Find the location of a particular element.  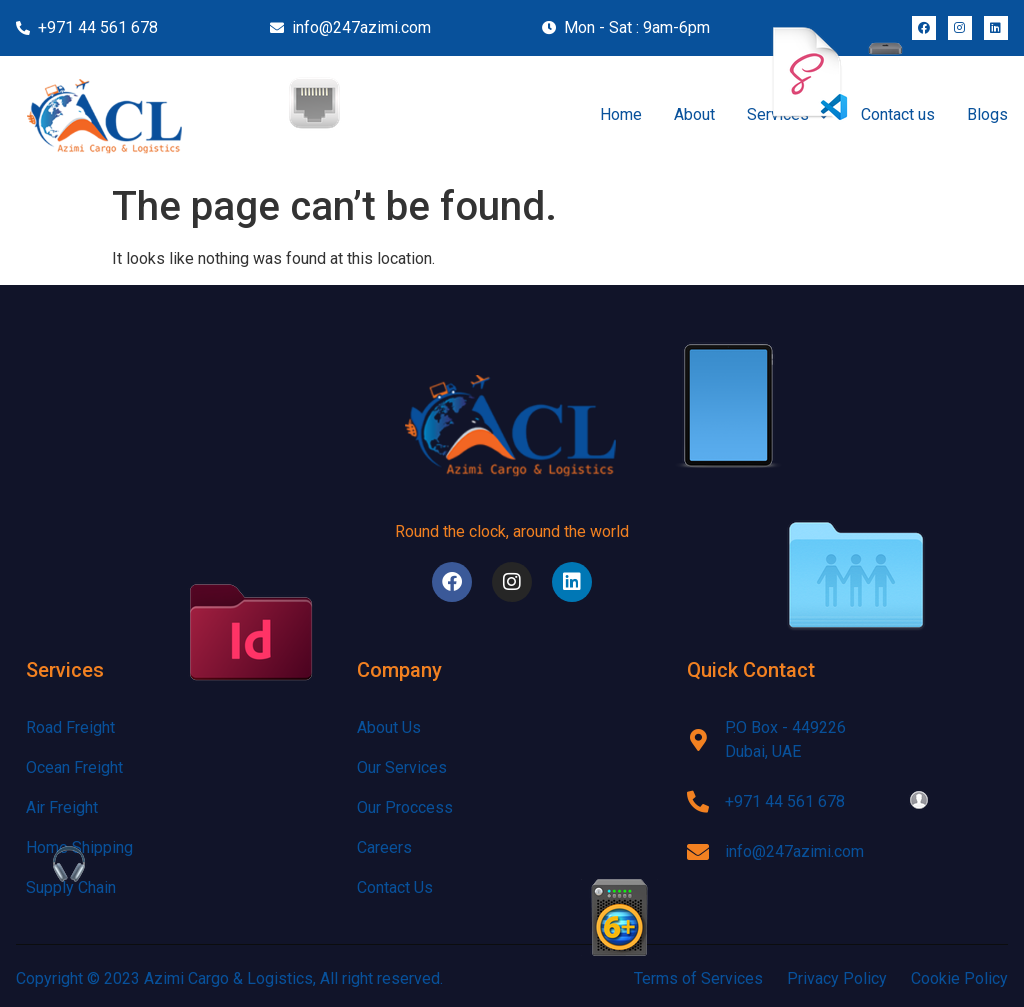

RAID 6+ storage configuration or disk array is located at coordinates (619, 917).